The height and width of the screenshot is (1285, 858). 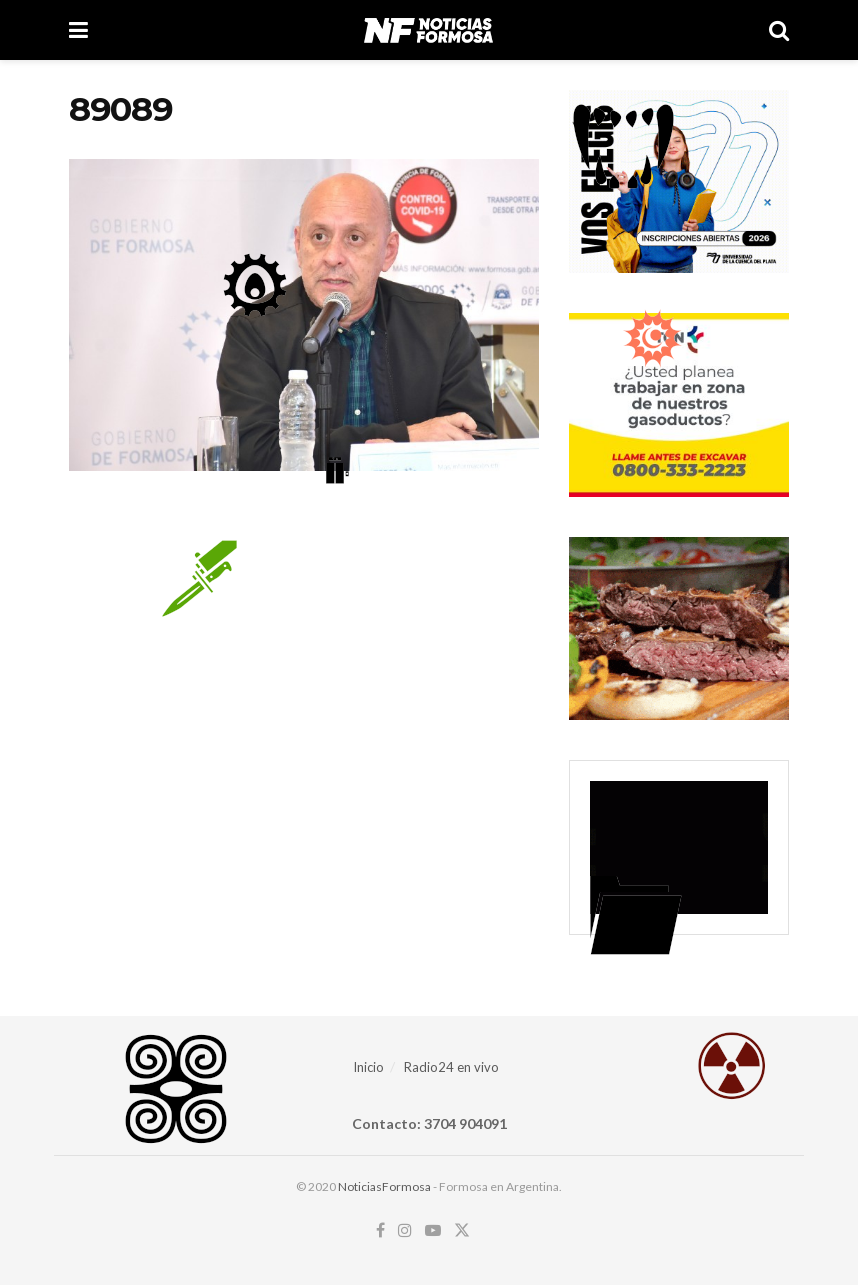 I want to click on dwennimmen adinkra symbol representing humility and strength, so click(x=176, y=1089).